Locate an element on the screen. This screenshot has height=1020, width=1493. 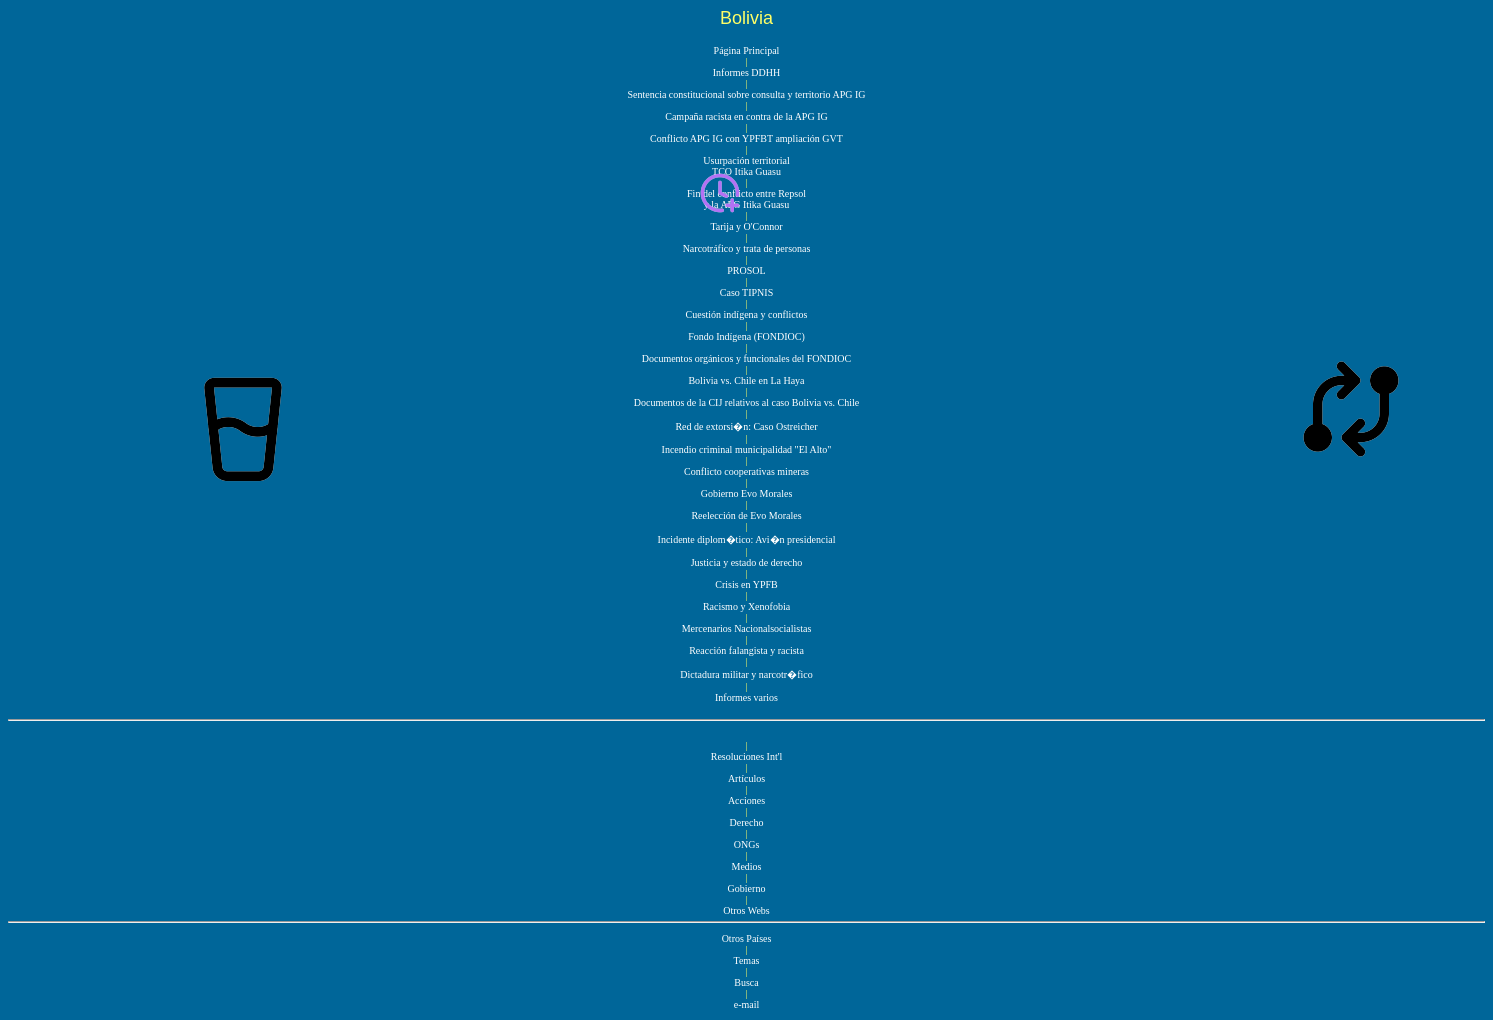
add a new timer or alarm is located at coordinates (720, 193).